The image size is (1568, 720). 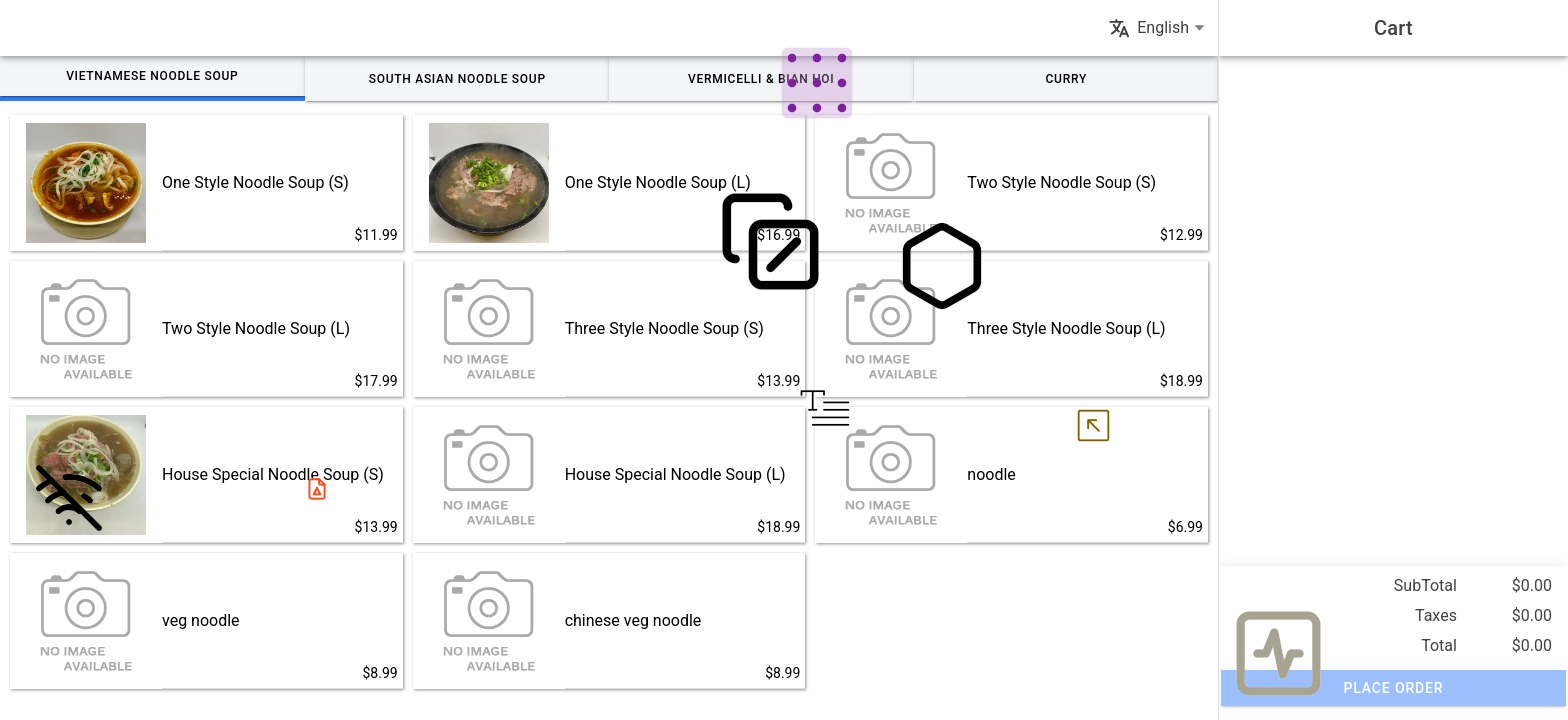 What do you see at coordinates (1278, 653) in the screenshot?
I see `view activity or system status` at bounding box center [1278, 653].